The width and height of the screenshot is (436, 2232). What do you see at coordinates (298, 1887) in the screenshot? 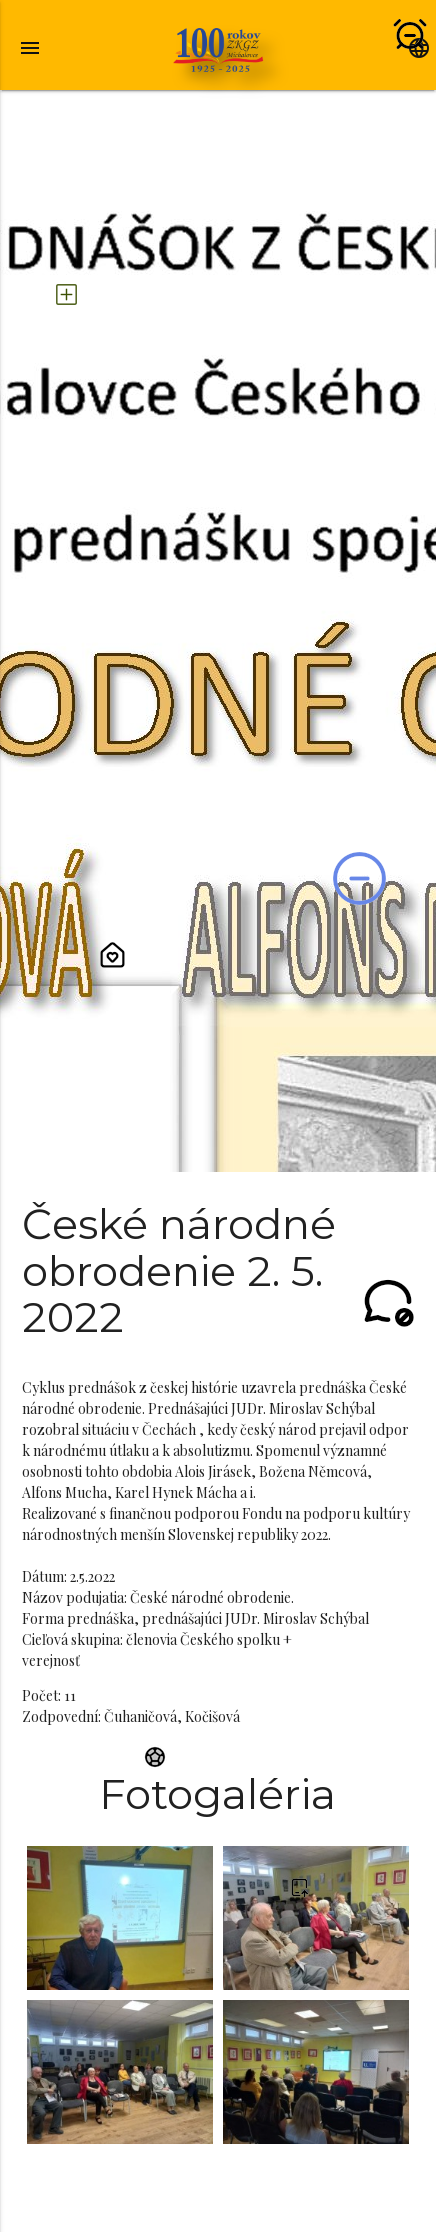
I see `upload content to tablet device` at bounding box center [298, 1887].